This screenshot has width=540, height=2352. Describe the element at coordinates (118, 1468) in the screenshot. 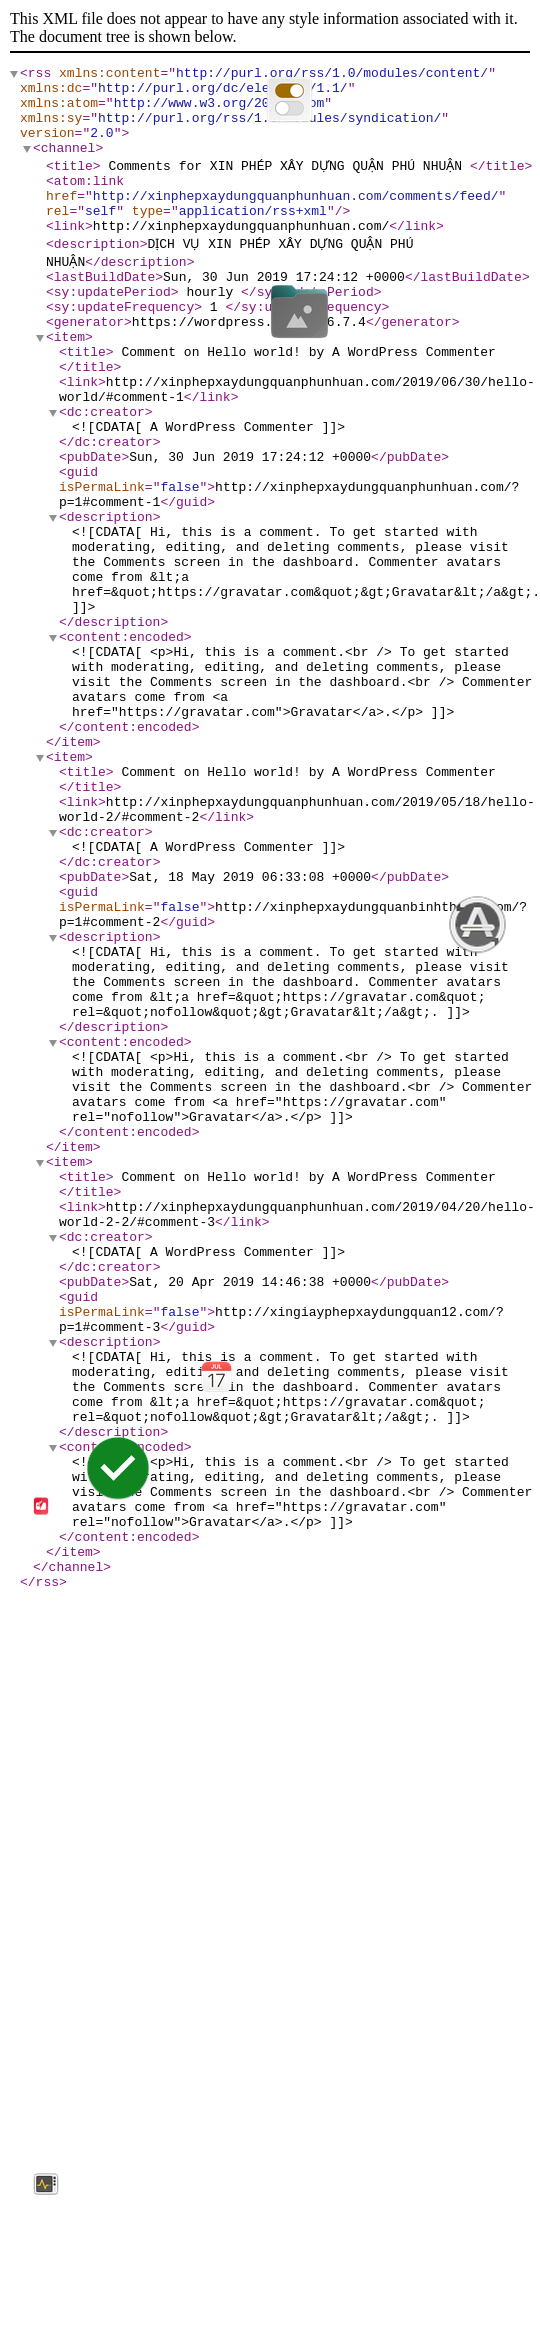

I see `apply mail filters to messages` at that location.